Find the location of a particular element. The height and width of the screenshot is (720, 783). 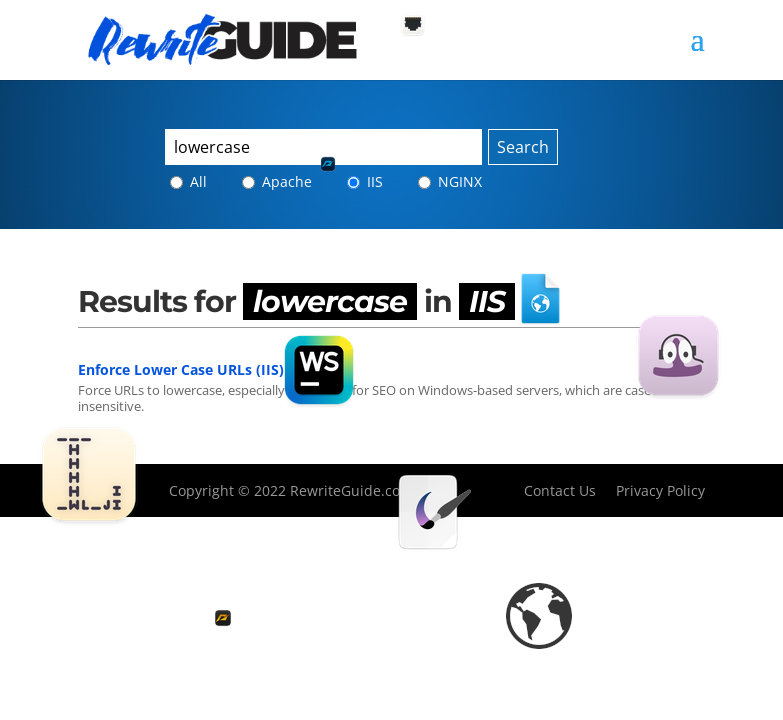

open ethernet network preferences is located at coordinates (413, 24).